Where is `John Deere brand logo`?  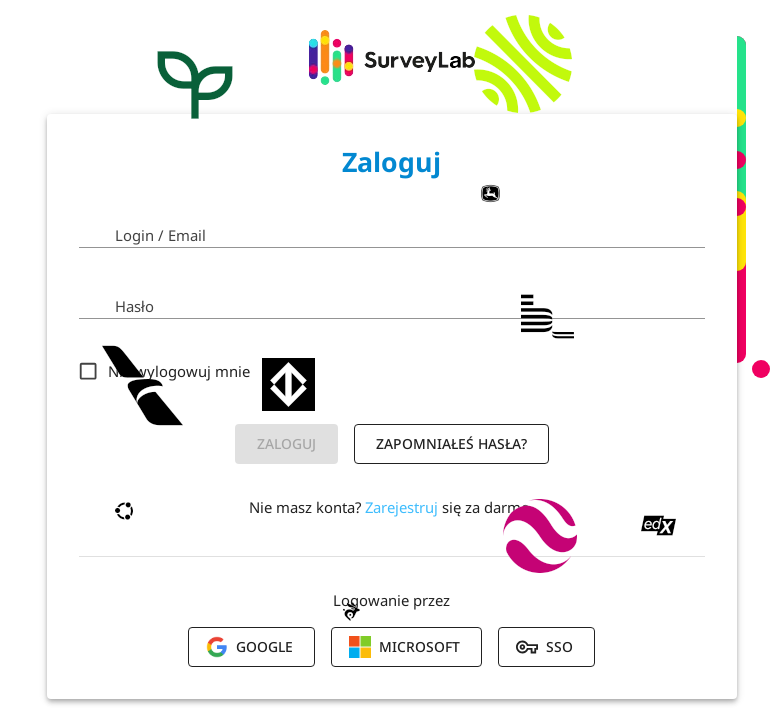 John Deere brand logo is located at coordinates (490, 193).